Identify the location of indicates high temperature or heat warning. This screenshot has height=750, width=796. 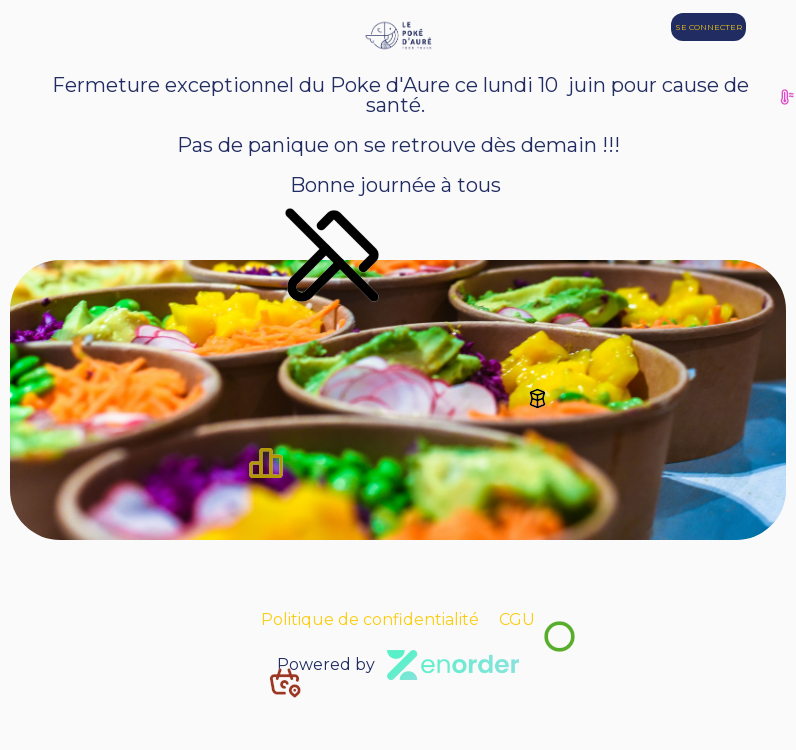
(786, 97).